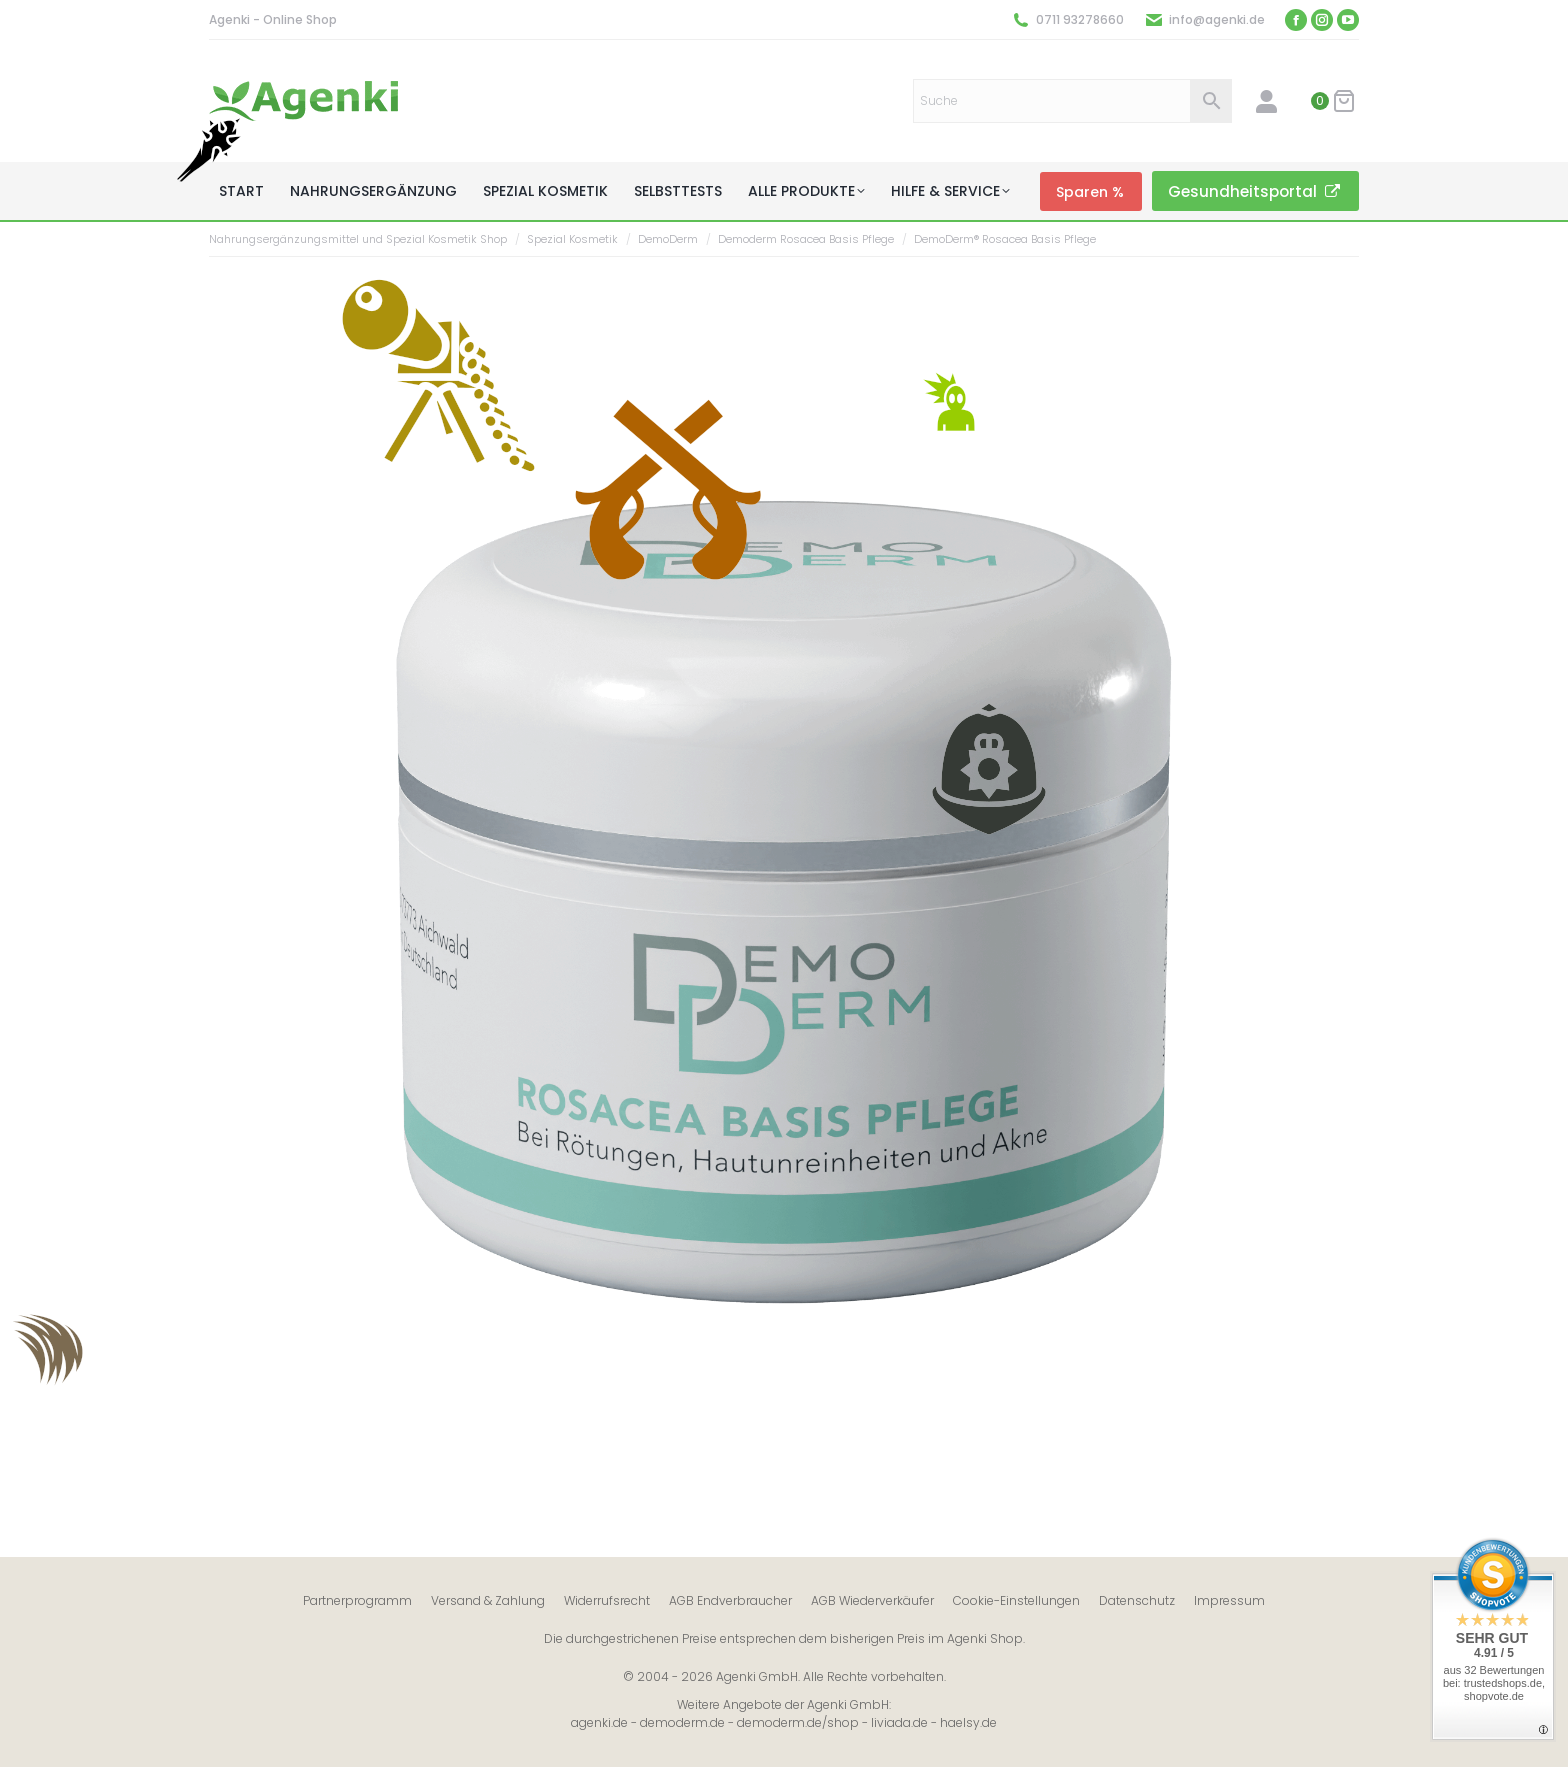 The image size is (1568, 1767). I want to click on indicates a surprised or shocked reaction, so click(952, 401).